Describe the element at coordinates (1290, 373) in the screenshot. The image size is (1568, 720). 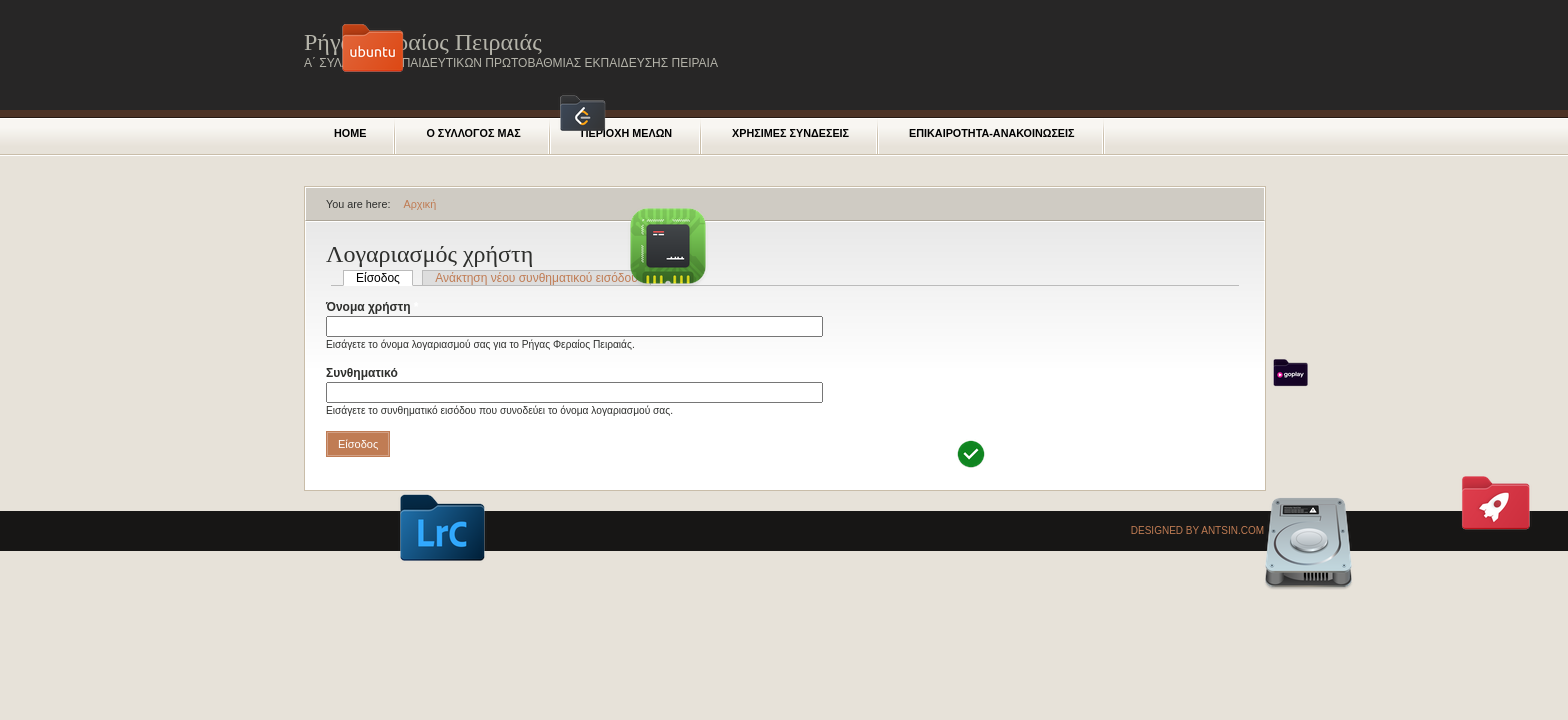
I see `open folder containing goplay media files` at that location.